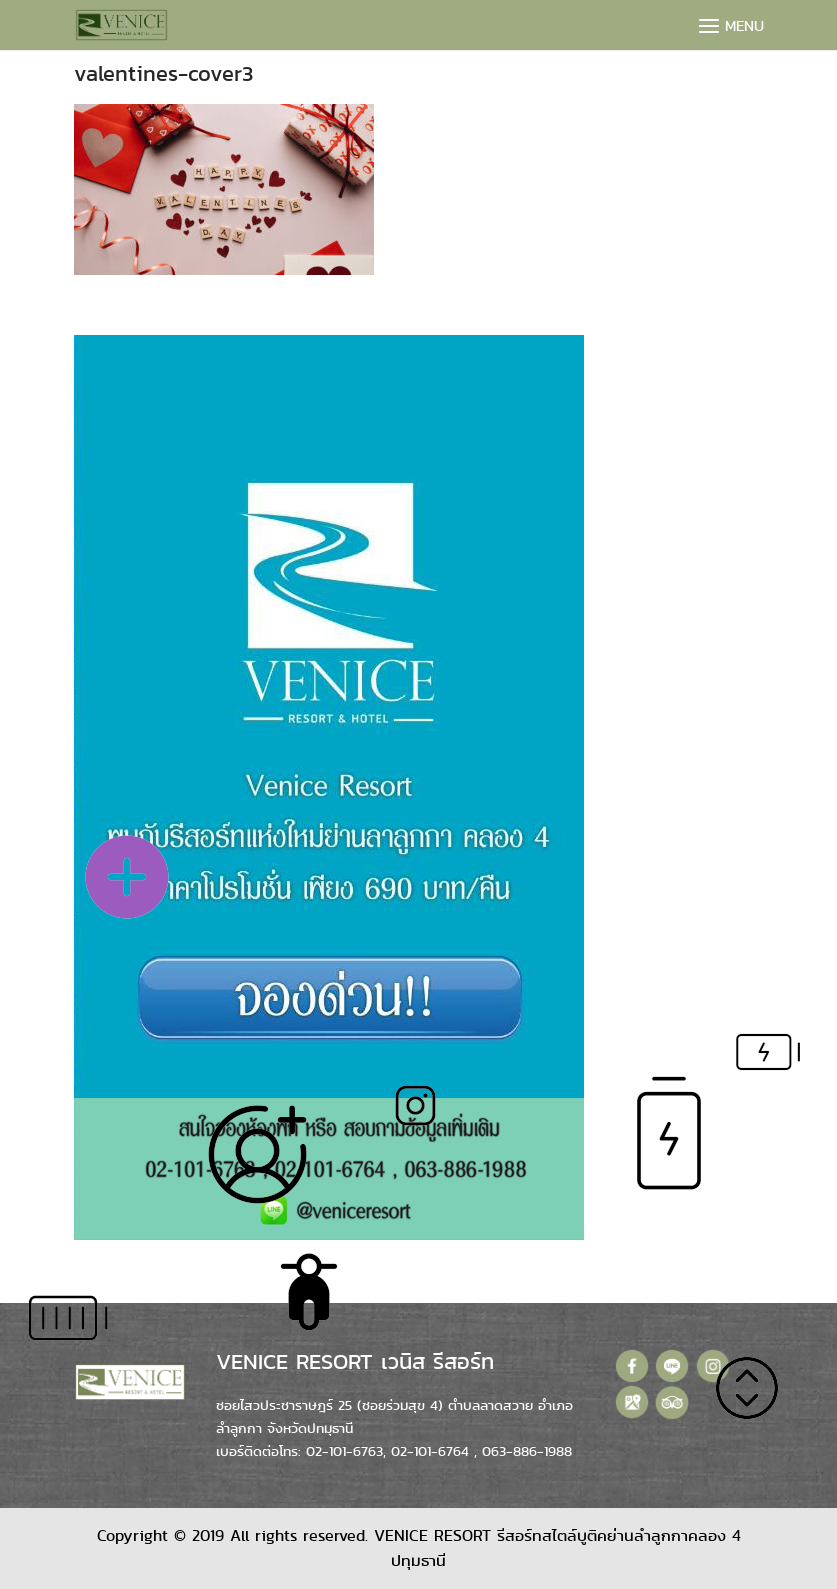  What do you see at coordinates (415, 1105) in the screenshot?
I see `open Instagram app` at bounding box center [415, 1105].